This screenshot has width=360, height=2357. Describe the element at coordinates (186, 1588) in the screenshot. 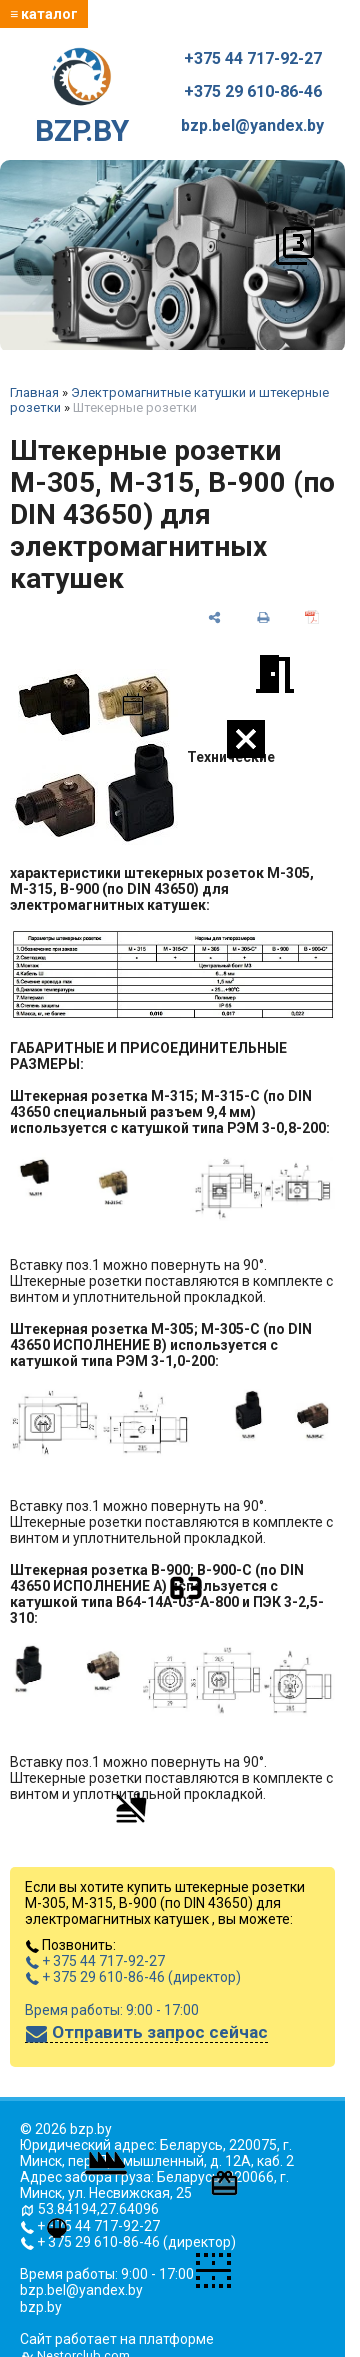

I see `displays the number 63 as a label or identifier` at that location.